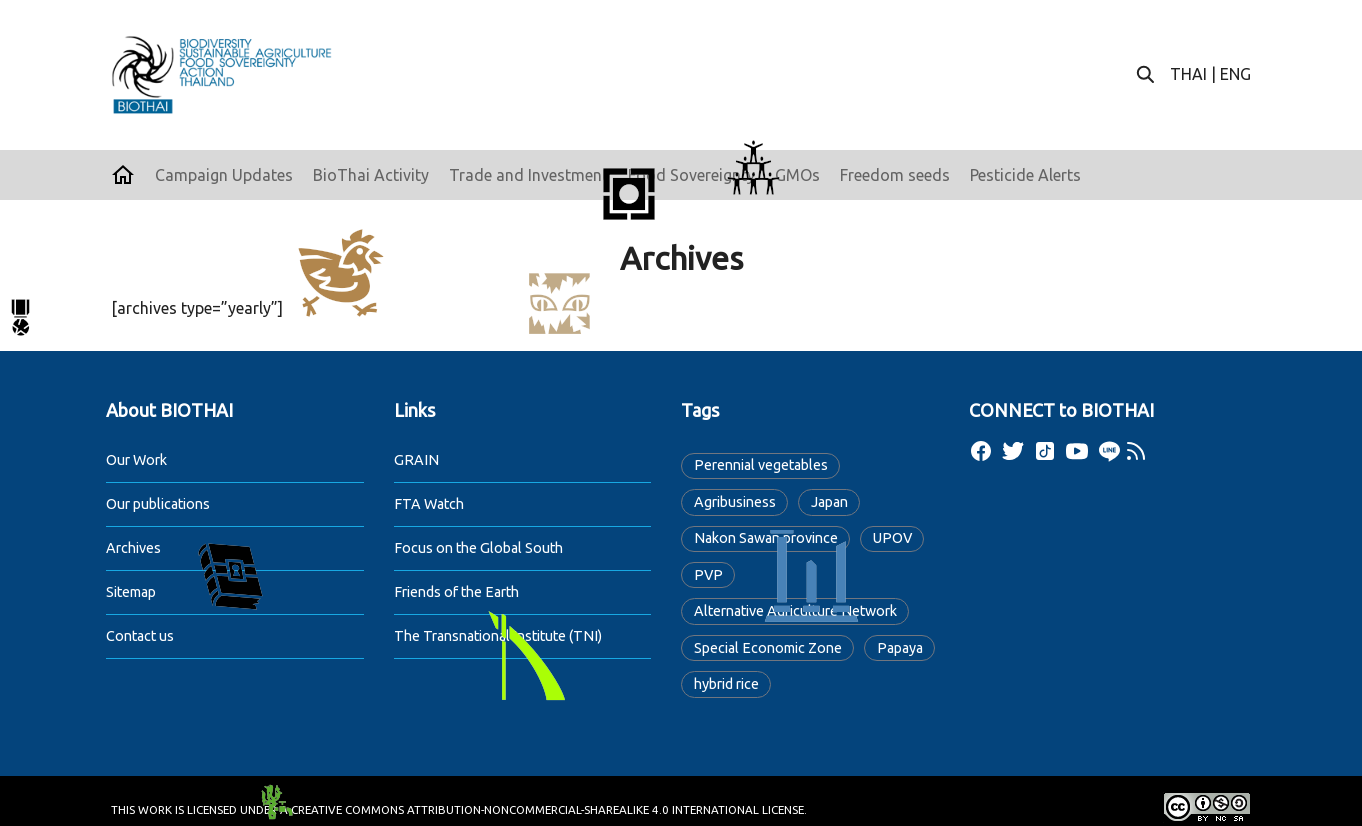 Image resolution: width=1362 pixels, height=826 pixels. Describe the element at coordinates (559, 303) in the screenshot. I see `toggle hidden or invisible mode` at that location.